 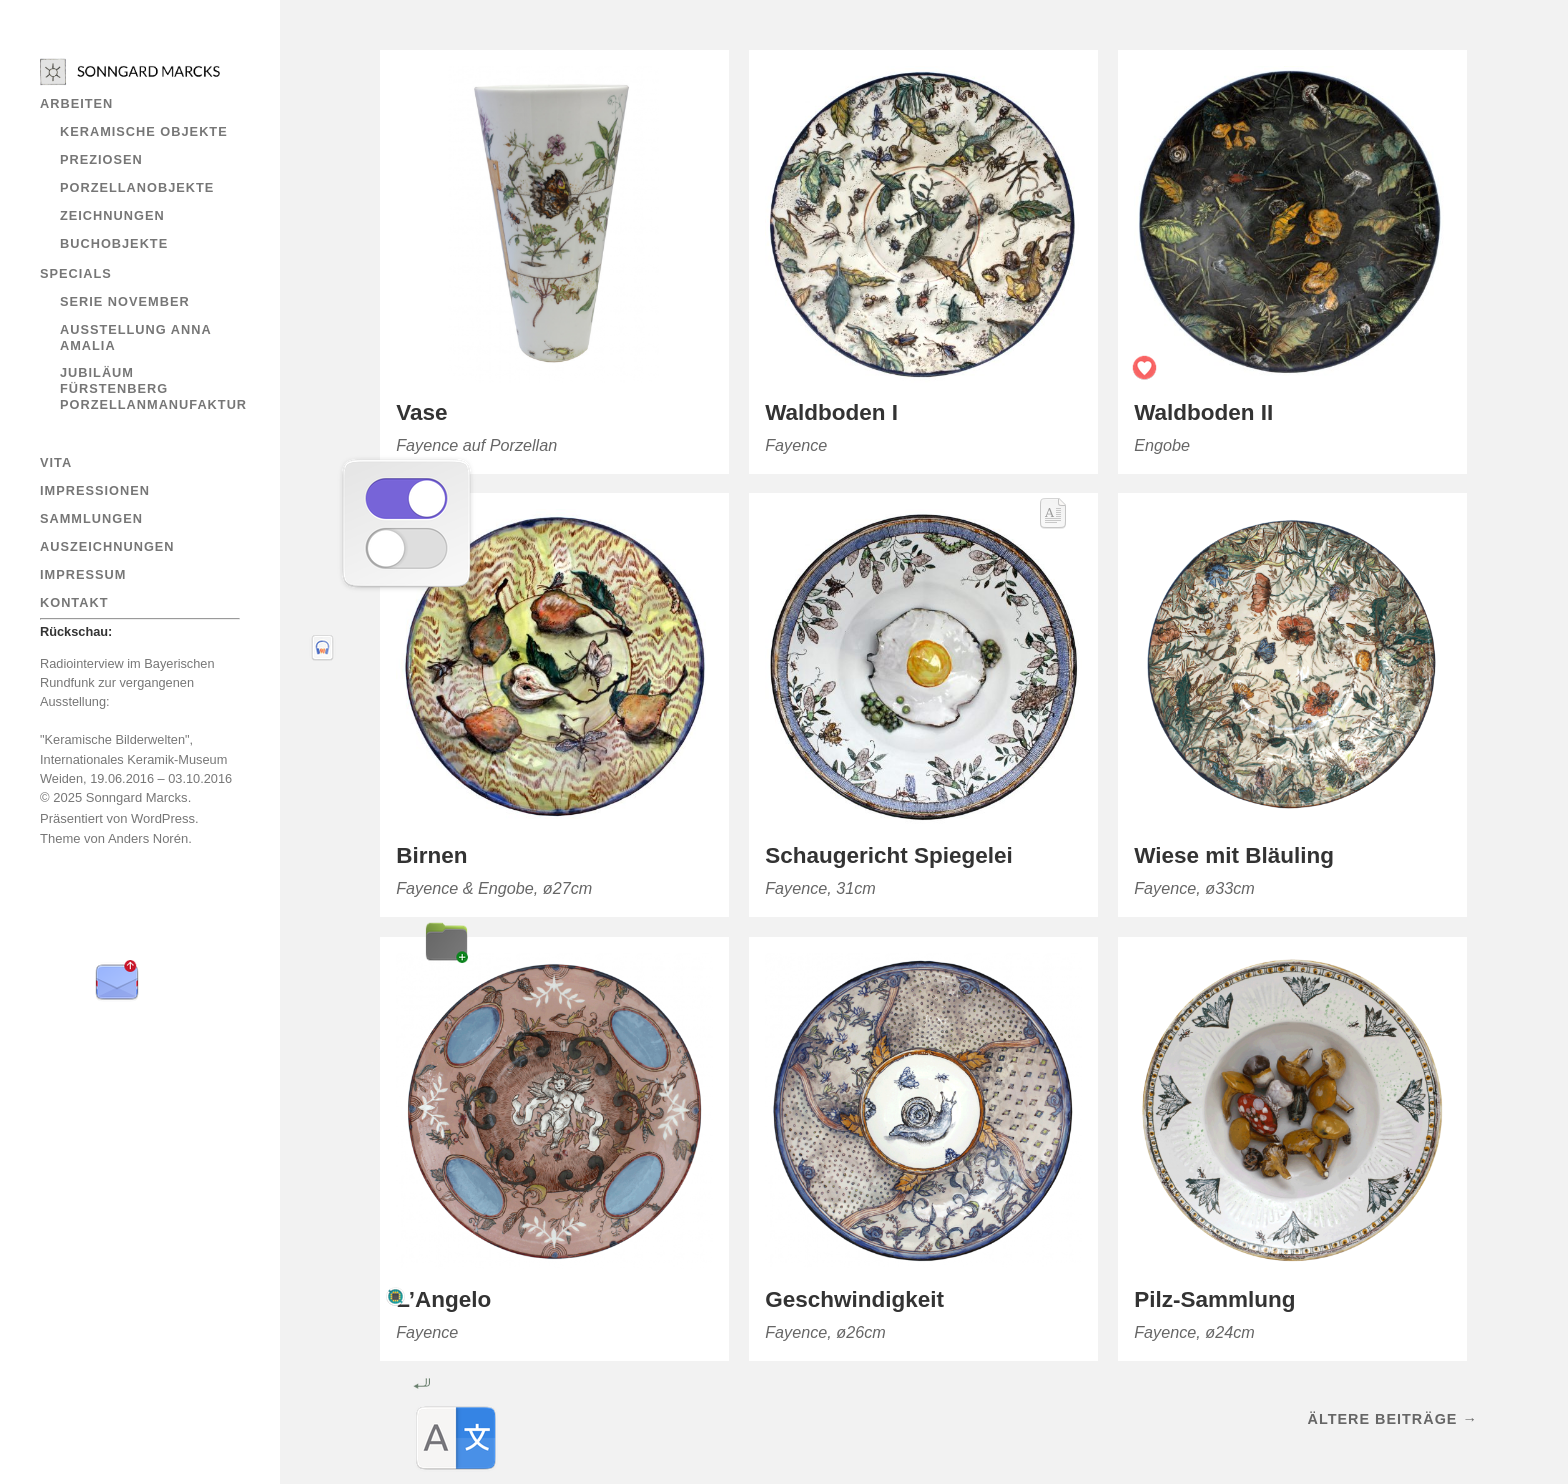 What do you see at coordinates (1144, 367) in the screenshot?
I see `mark item as favorite` at bounding box center [1144, 367].